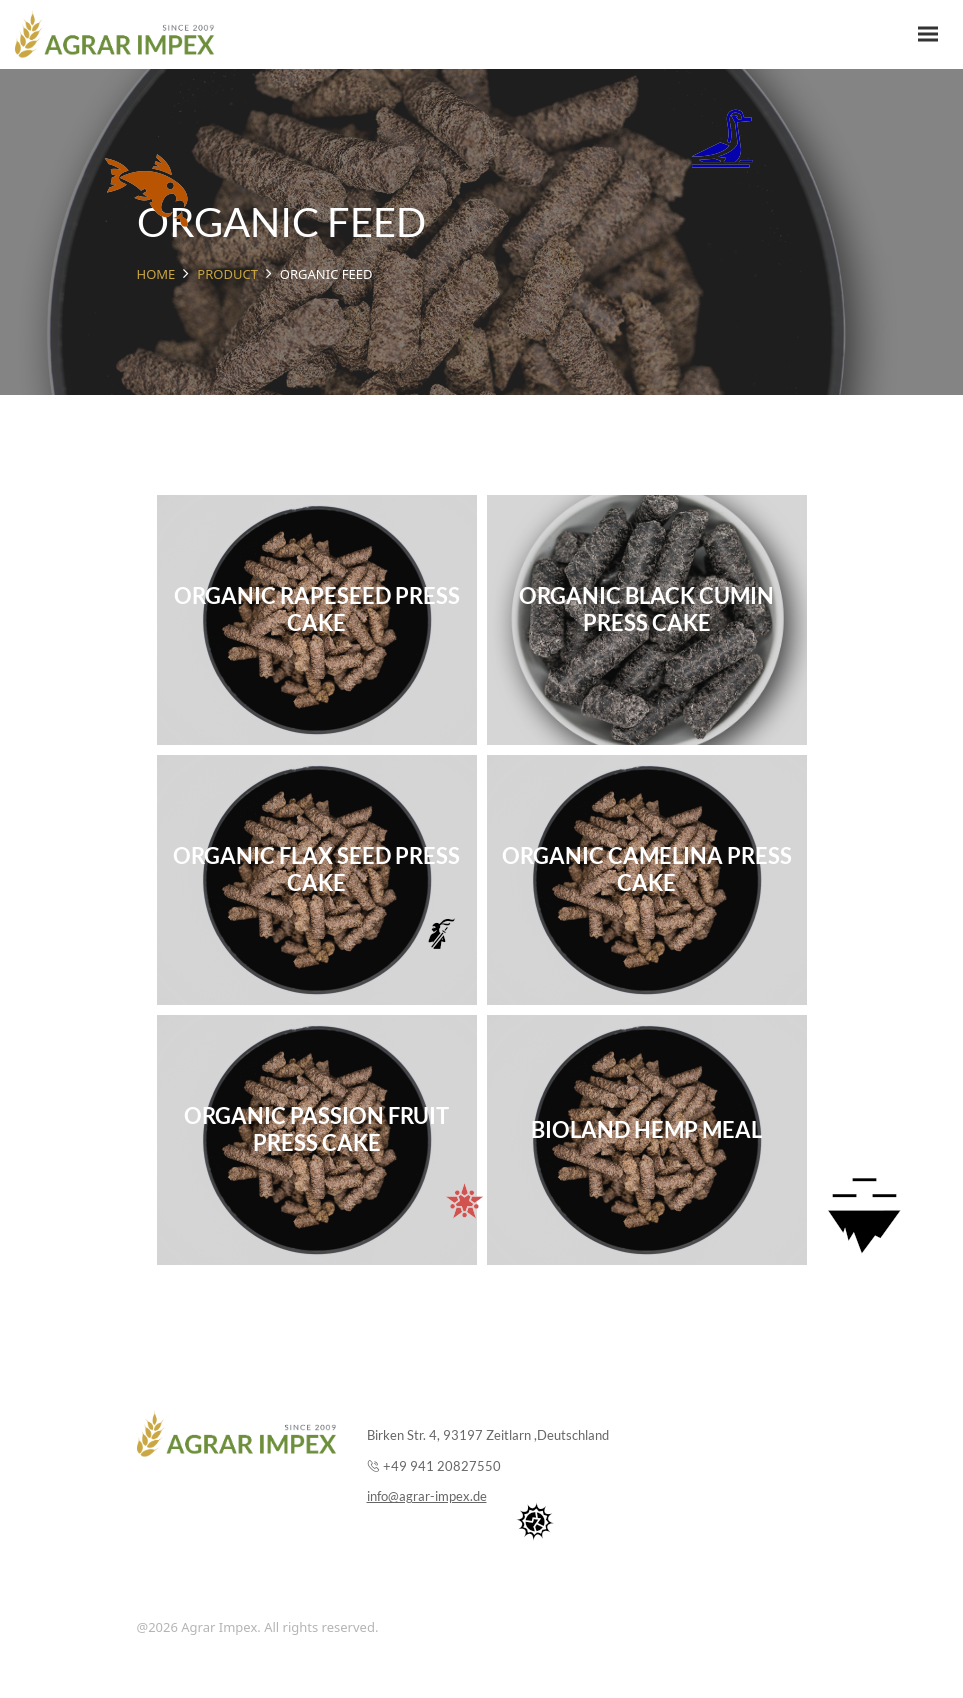  What do you see at coordinates (535, 1521) in the screenshot?
I see `indicates a power-up or special ability is active` at bounding box center [535, 1521].